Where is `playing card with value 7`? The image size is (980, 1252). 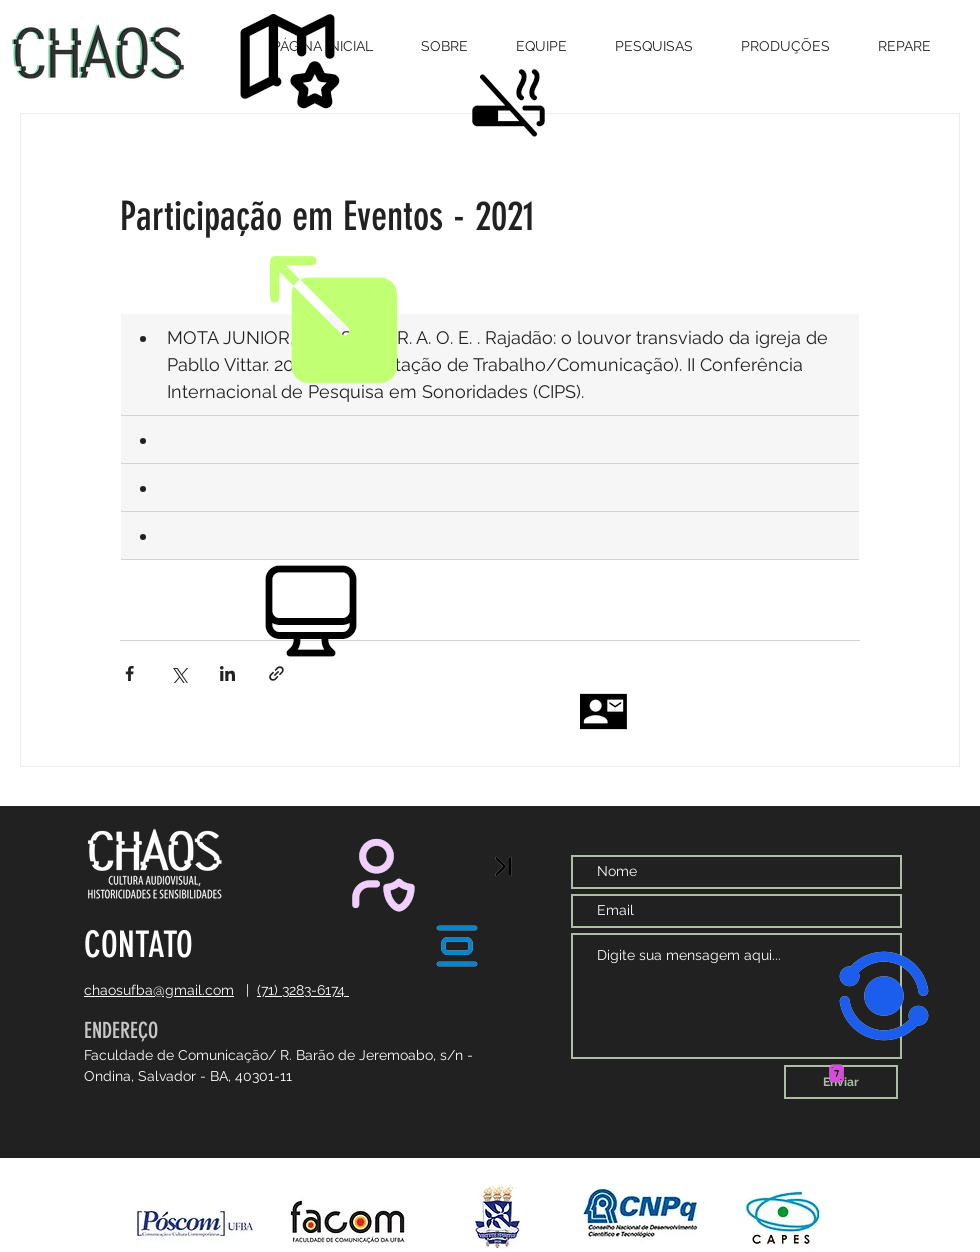
playing card with value 7 is located at coordinates (836, 1073).